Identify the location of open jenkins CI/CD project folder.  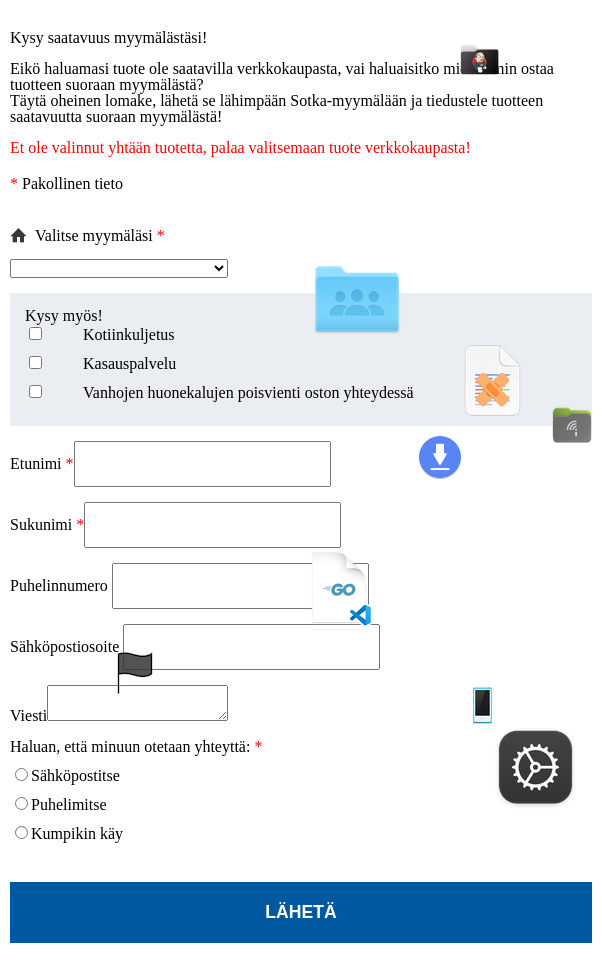
(479, 60).